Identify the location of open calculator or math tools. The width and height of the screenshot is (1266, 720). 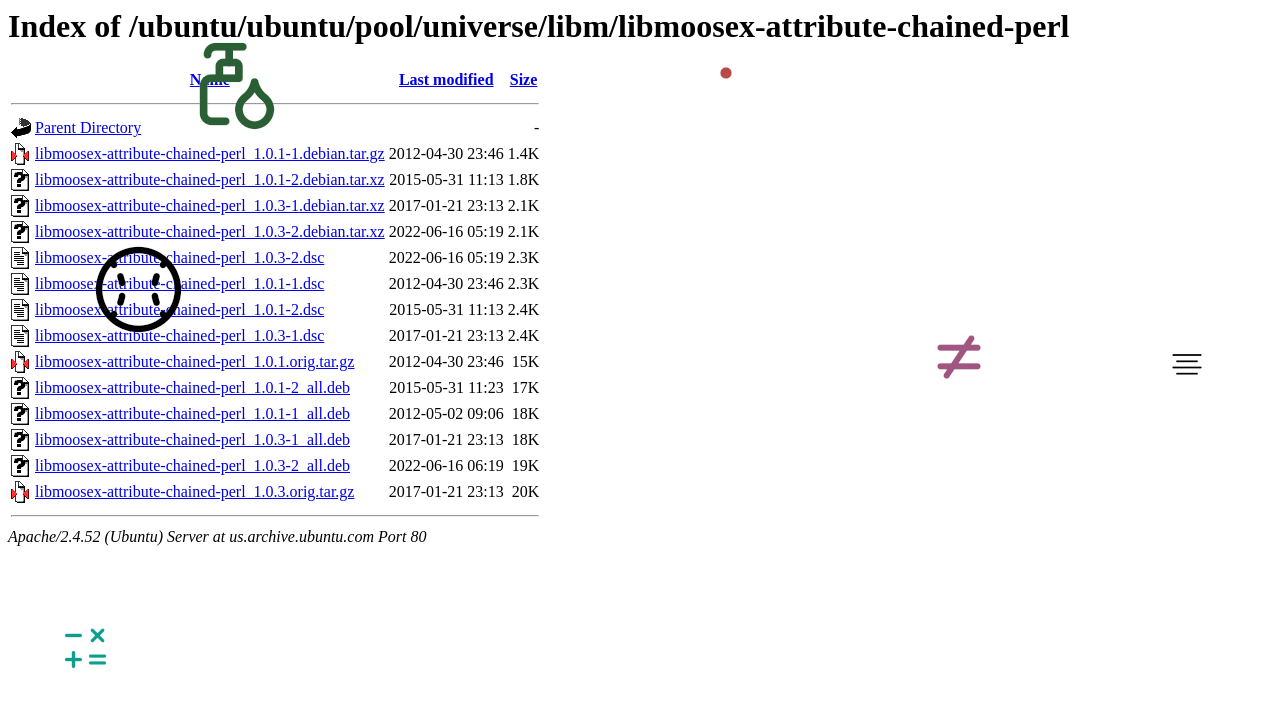
(85, 647).